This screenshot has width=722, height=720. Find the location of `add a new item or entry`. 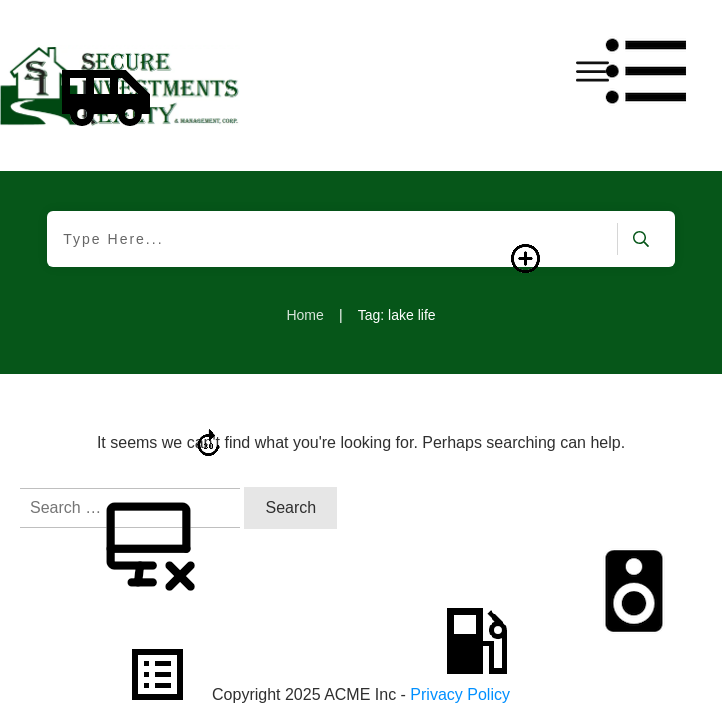

add a new item or entry is located at coordinates (525, 258).